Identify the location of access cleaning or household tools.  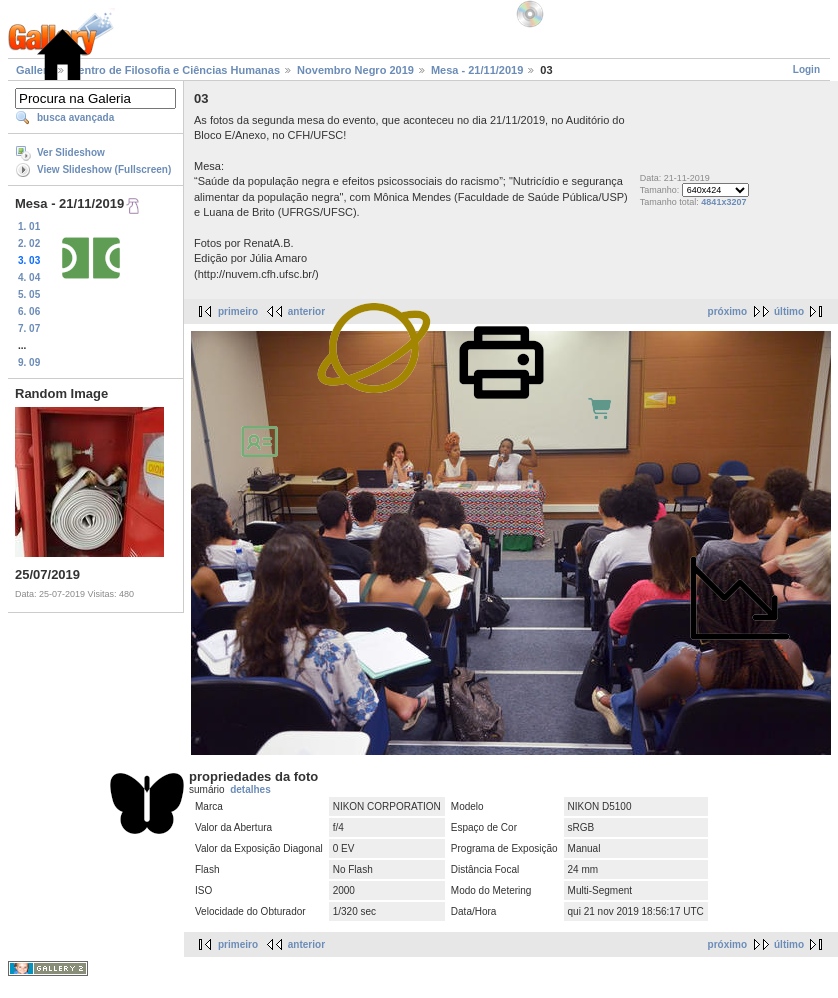
(133, 206).